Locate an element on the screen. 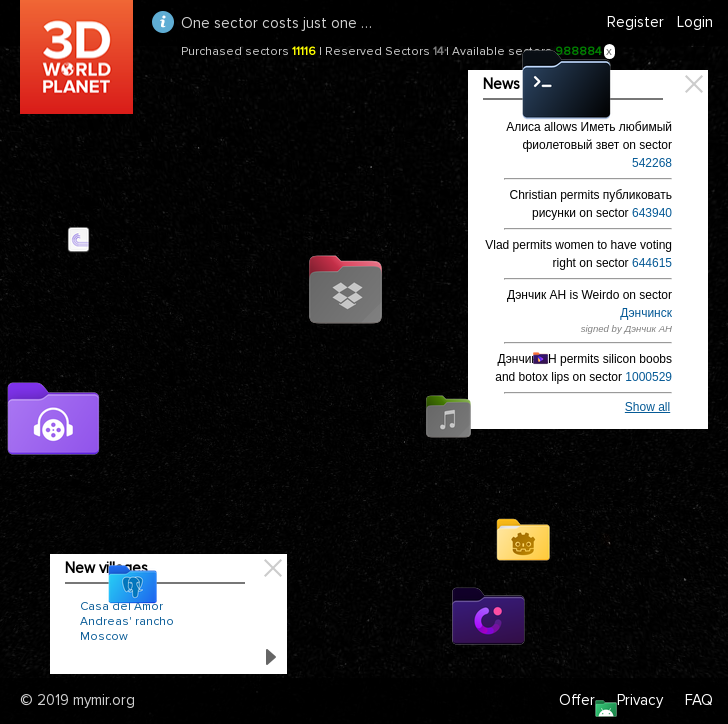 The image size is (728, 724). open wondershare uniconverter project folder is located at coordinates (540, 358).